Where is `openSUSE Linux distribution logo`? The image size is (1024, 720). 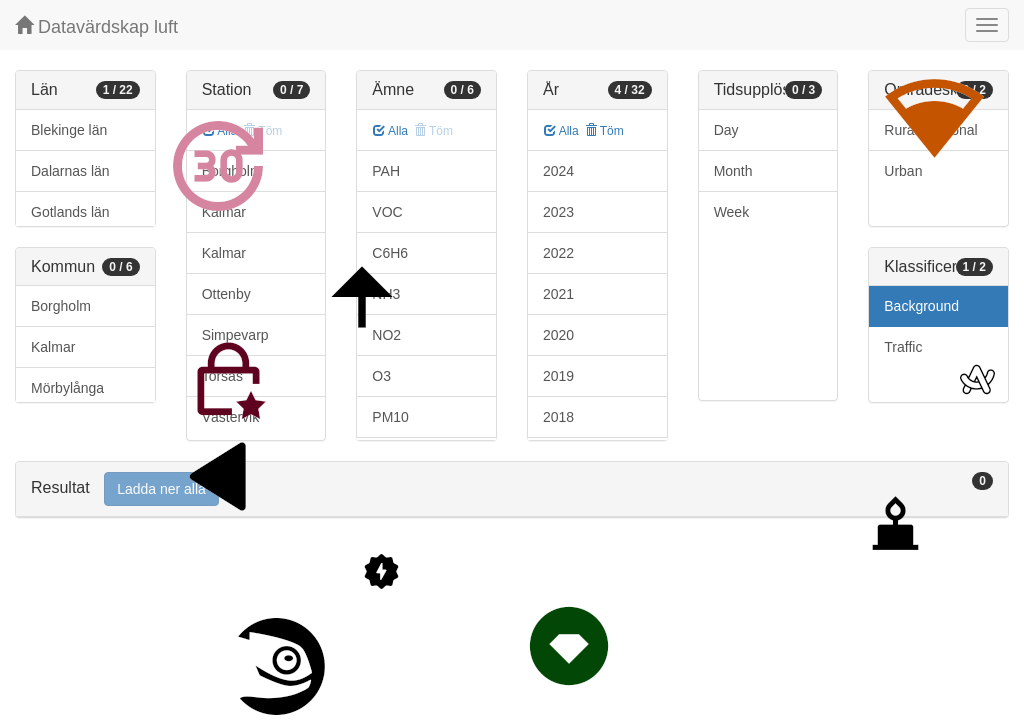 openSUSE Linux distribution logo is located at coordinates (281, 666).